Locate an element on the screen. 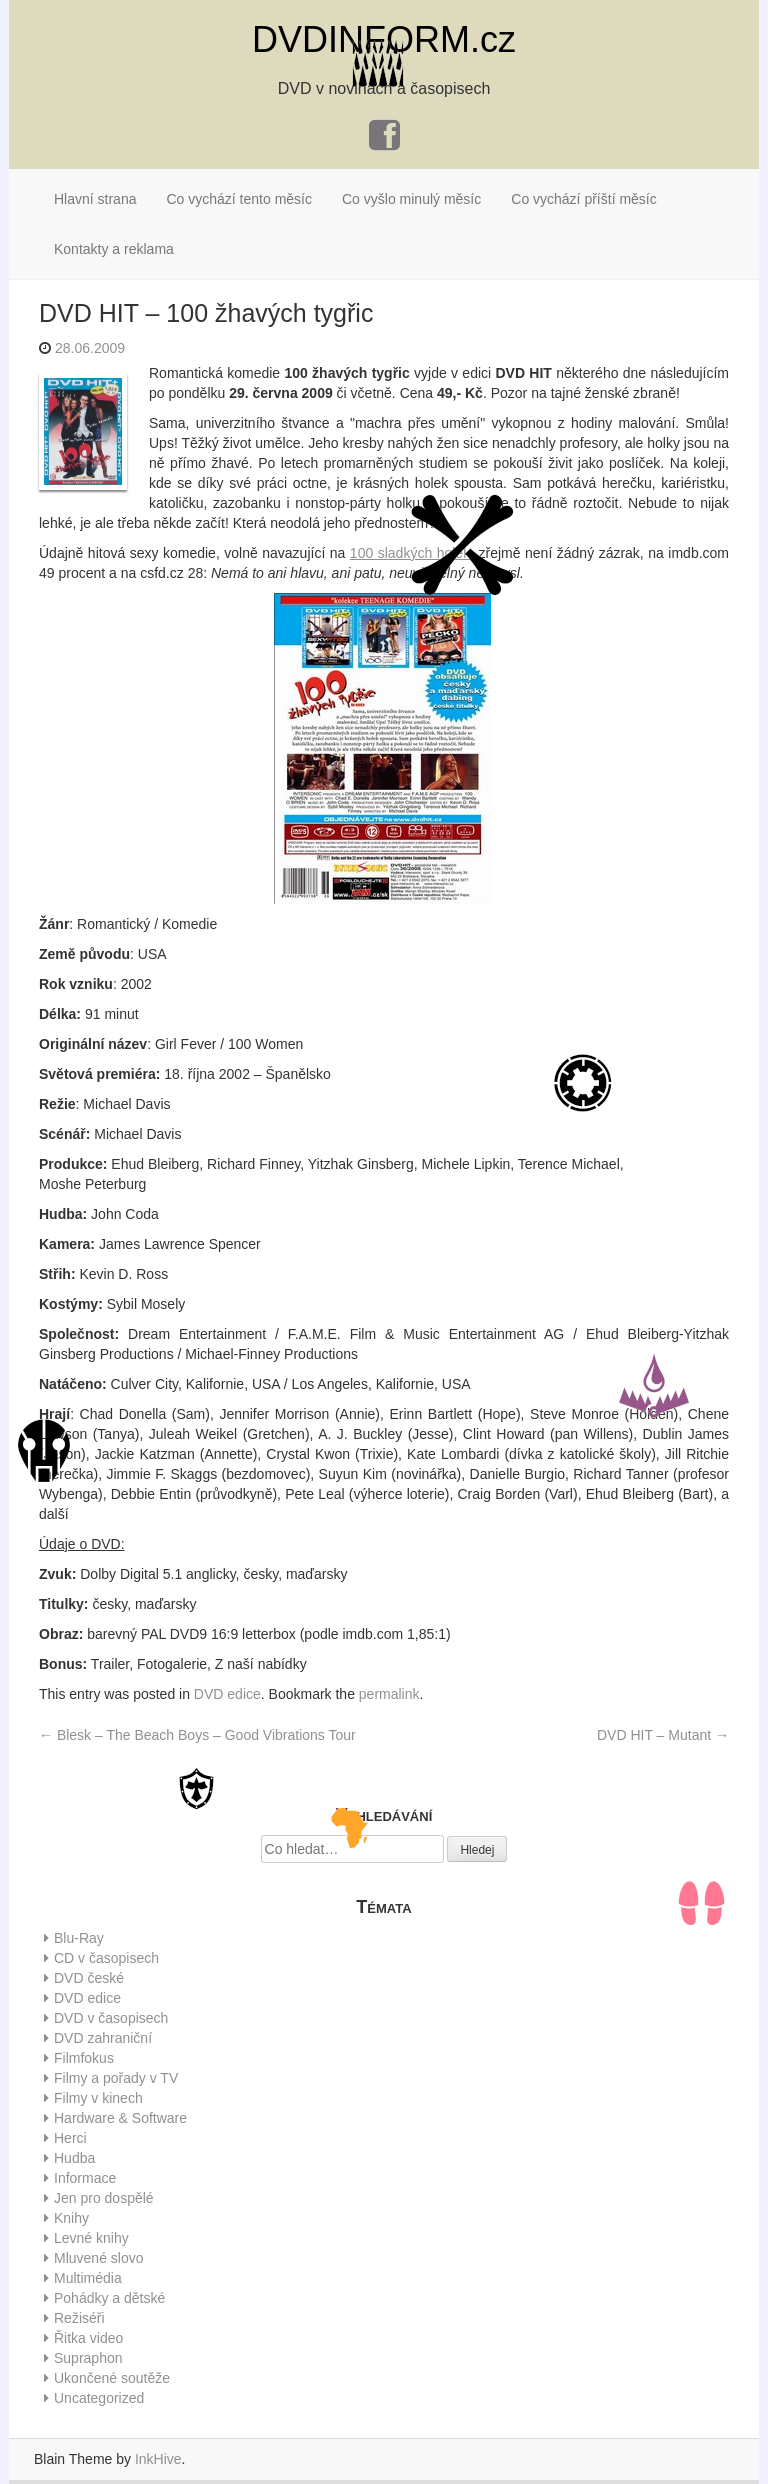 Image resolution: width=768 pixels, height=2484 pixels. indicates danger or deadly hazard in game is located at coordinates (462, 545).